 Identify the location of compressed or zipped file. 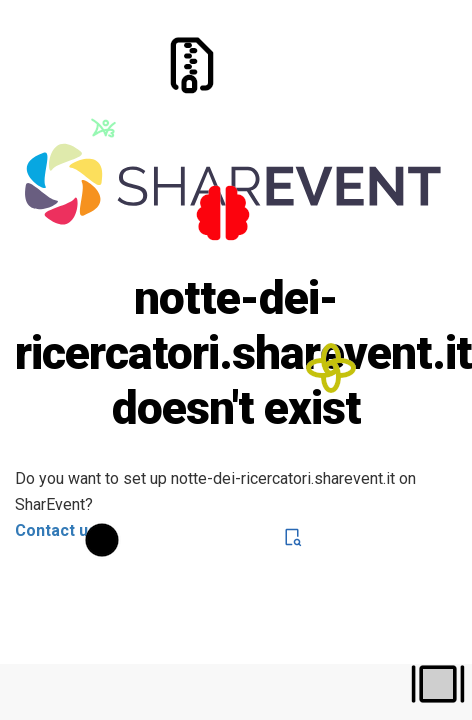
(192, 64).